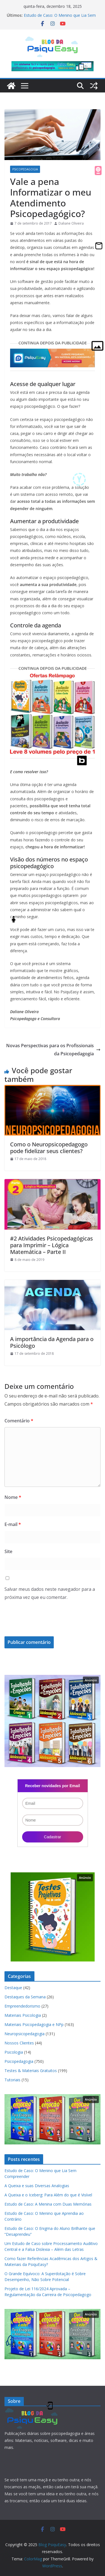 This screenshot has width=105, height=2576. Describe the element at coordinates (79, 479) in the screenshot. I see `indicates a pending or in-progress status for item Y` at that location.